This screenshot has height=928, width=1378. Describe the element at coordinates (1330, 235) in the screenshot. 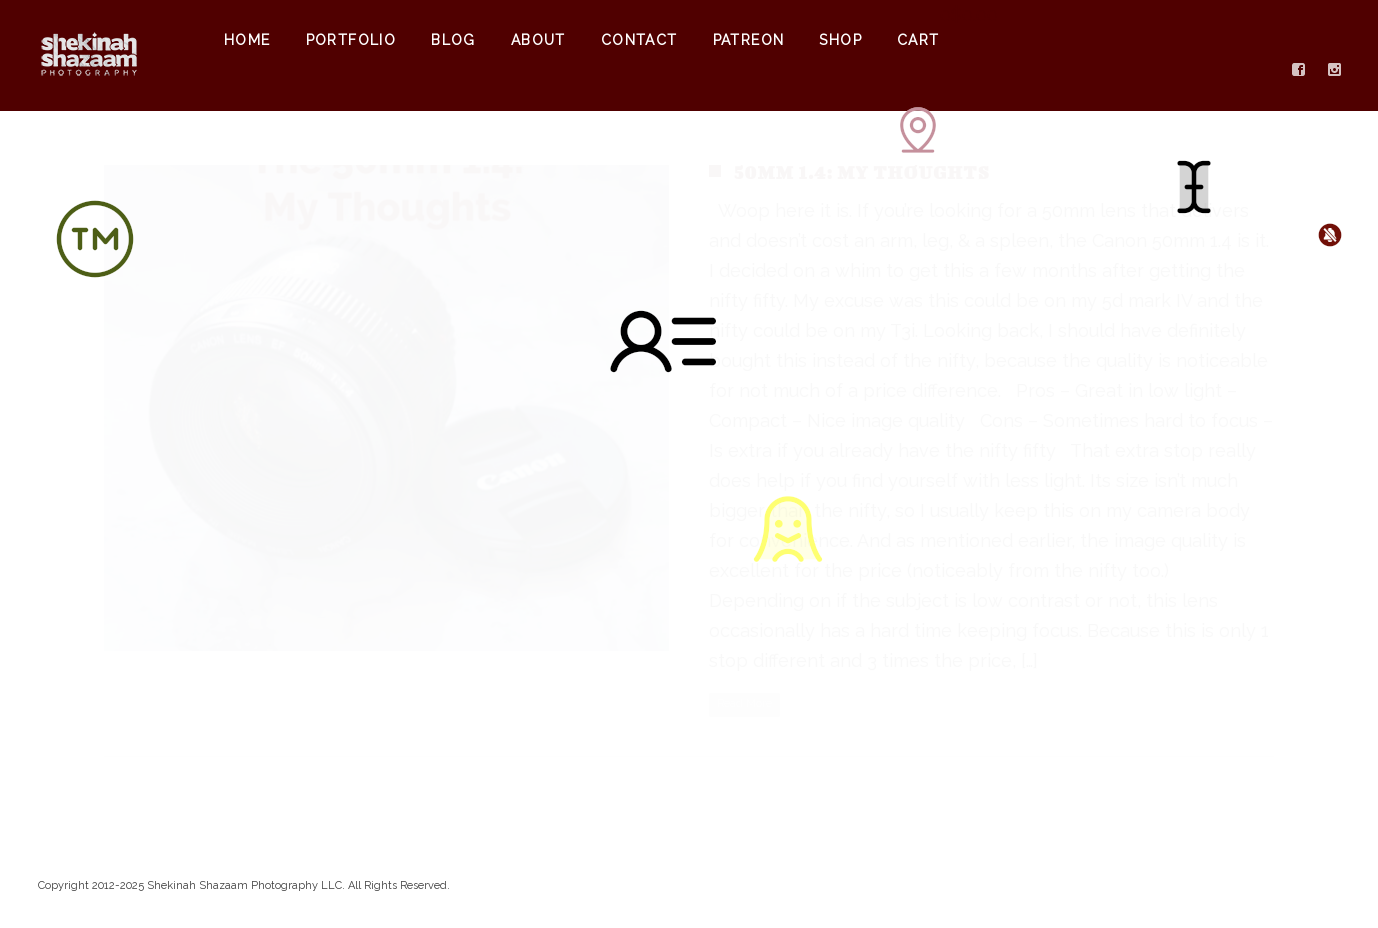

I see `mute notifications` at that location.